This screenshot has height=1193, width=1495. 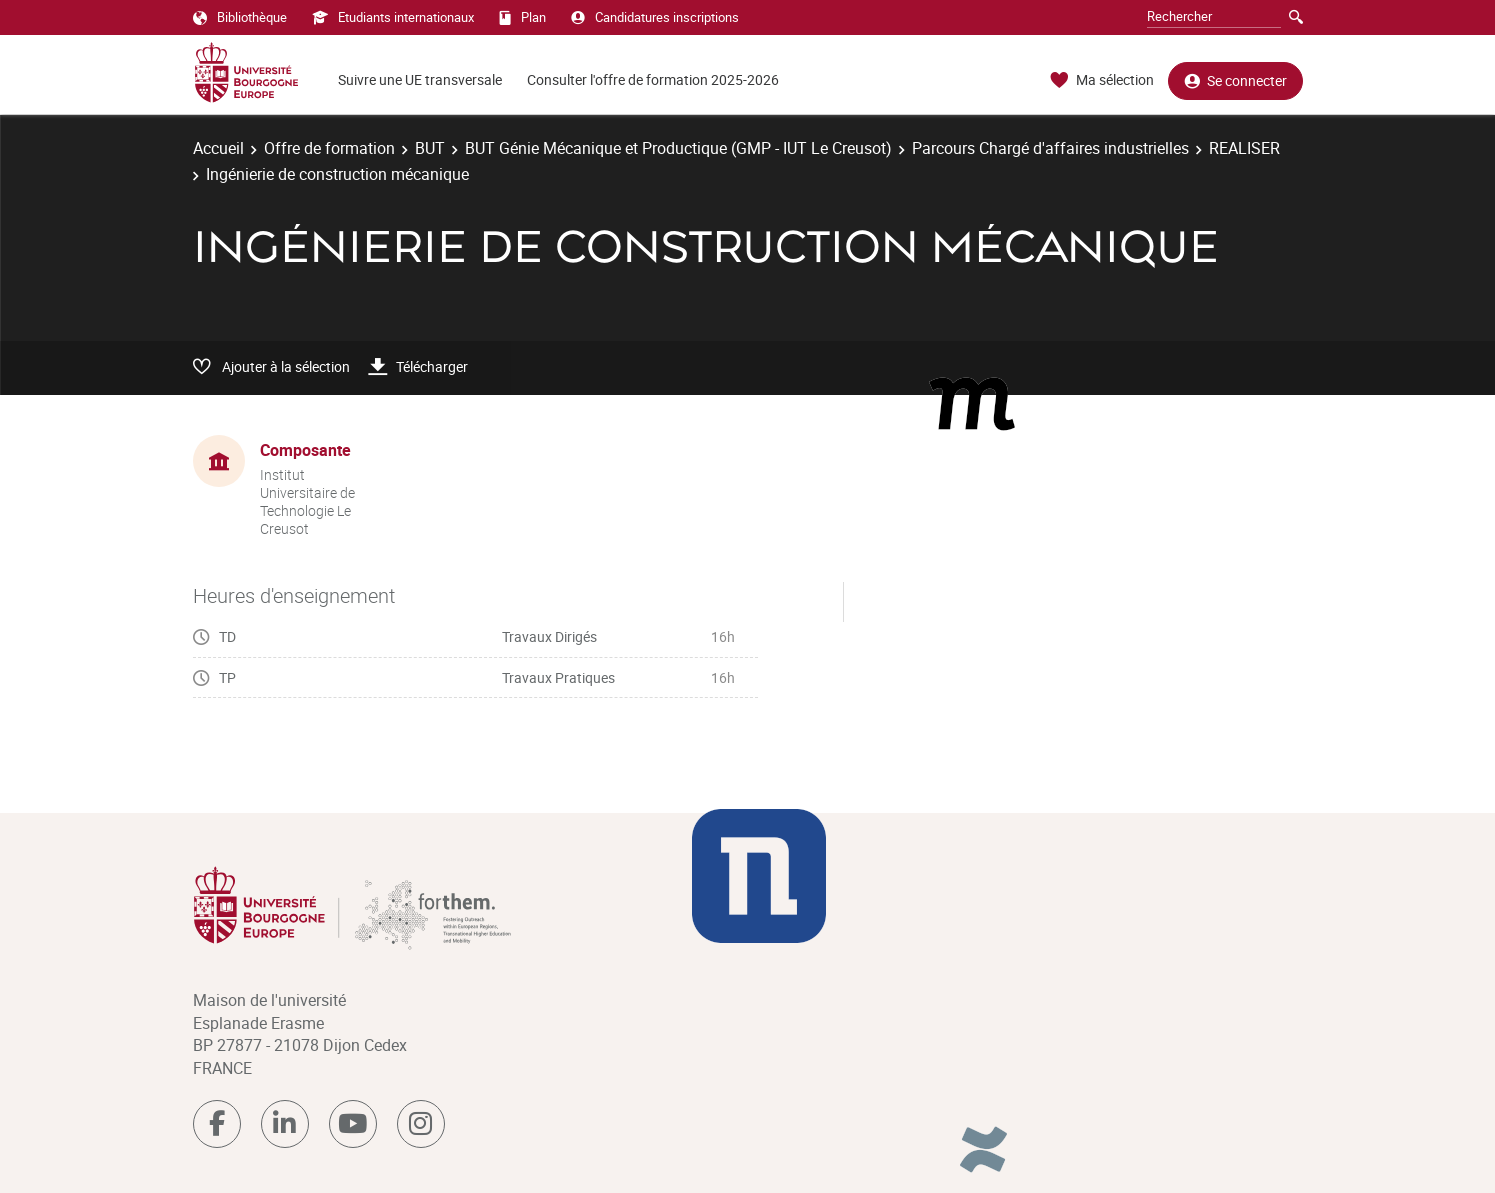 What do you see at coordinates (983, 1149) in the screenshot?
I see `open Confluence workspace` at bounding box center [983, 1149].